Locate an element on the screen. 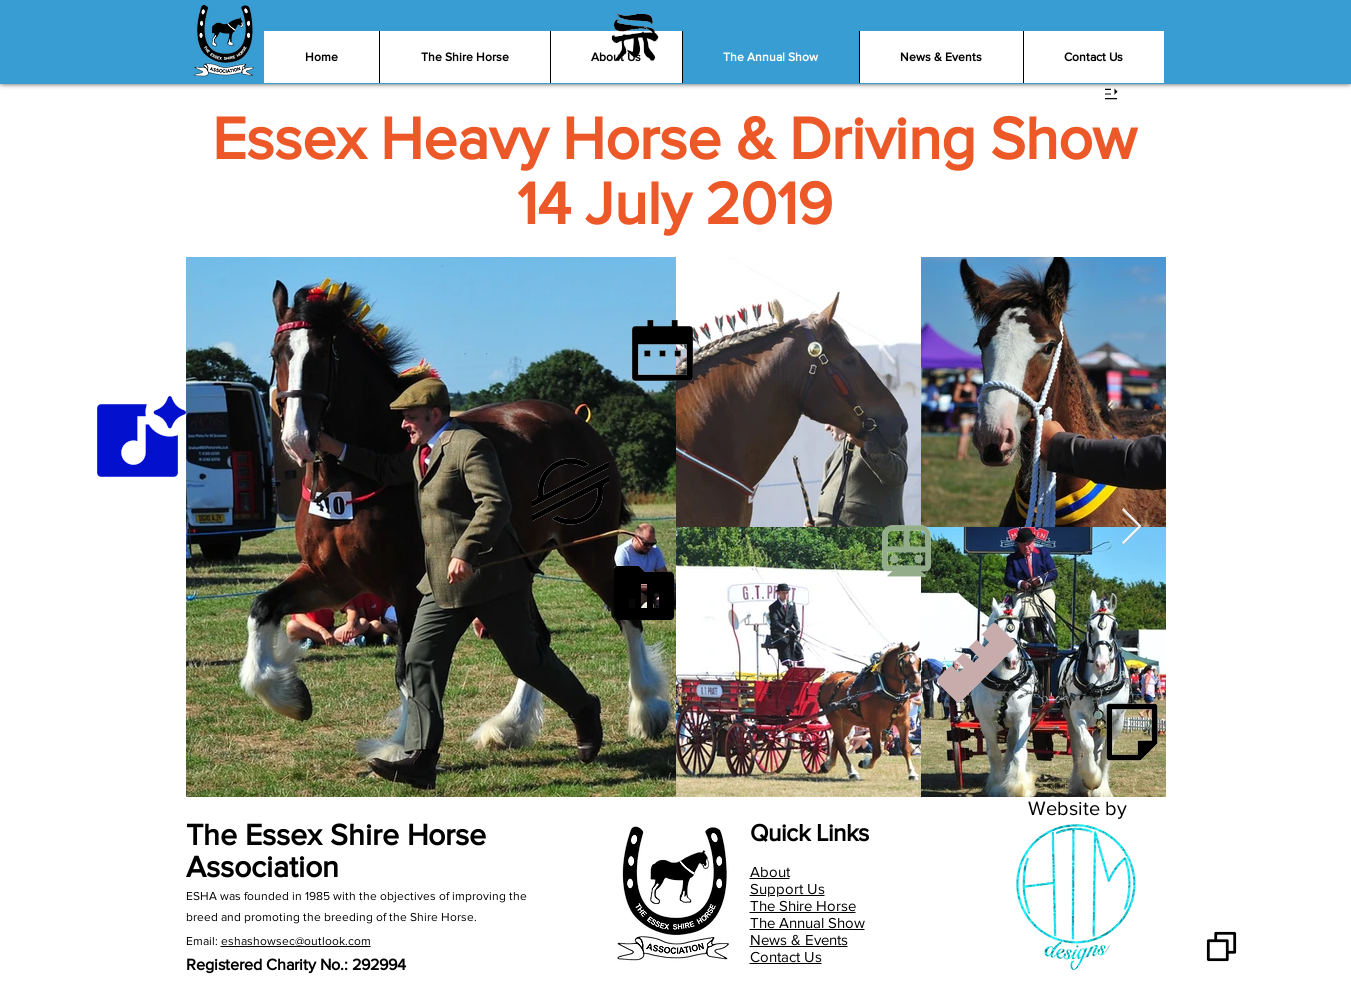 The image size is (1351, 997). access measurement or ruler tool is located at coordinates (976, 660).